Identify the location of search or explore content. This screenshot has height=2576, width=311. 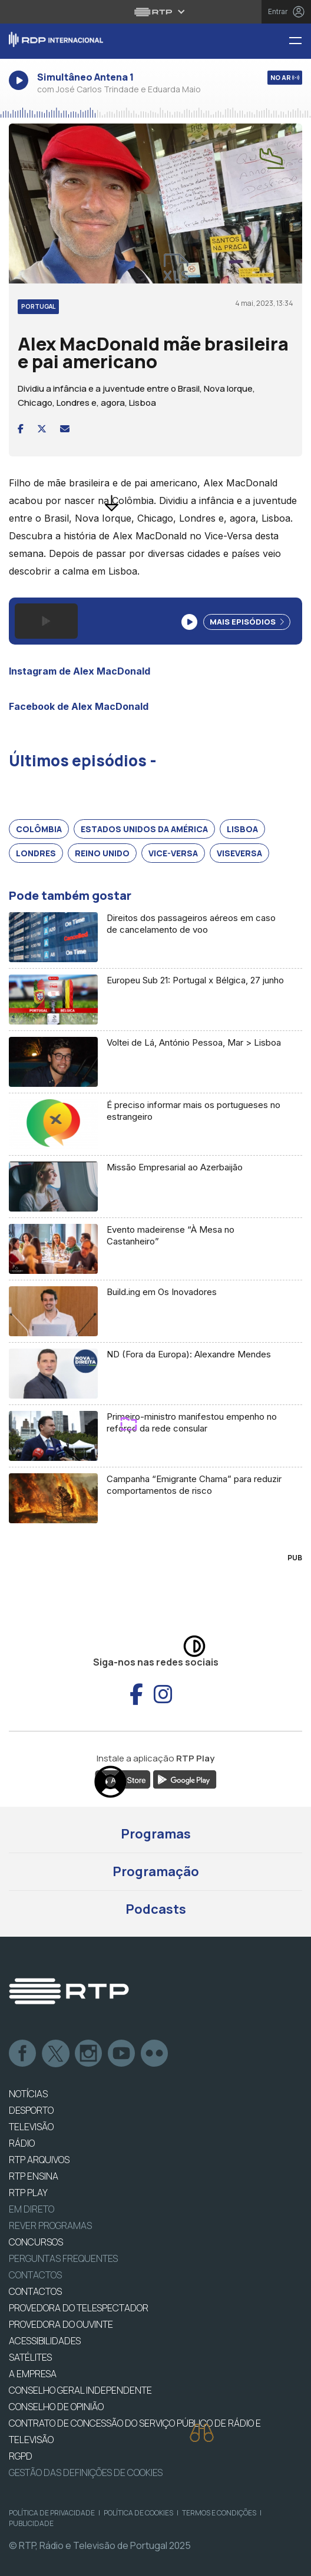
(201, 2432).